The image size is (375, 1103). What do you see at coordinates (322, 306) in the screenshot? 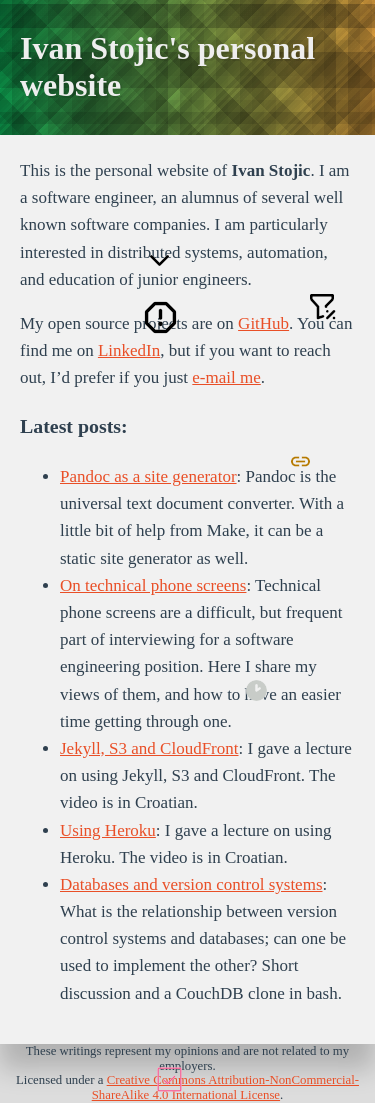
I see `filter results by discounted items` at bounding box center [322, 306].